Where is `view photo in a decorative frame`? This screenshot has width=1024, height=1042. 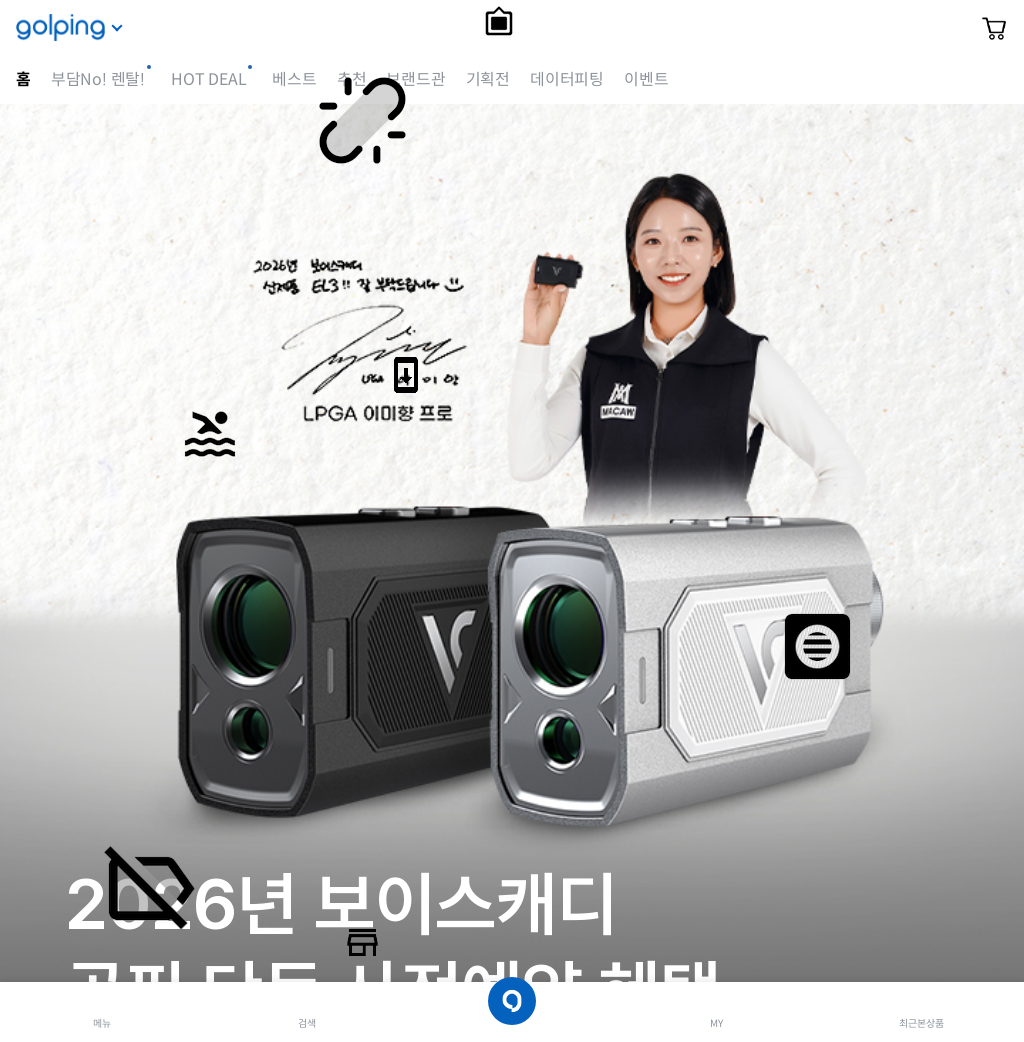 view photo in a decorative frame is located at coordinates (499, 22).